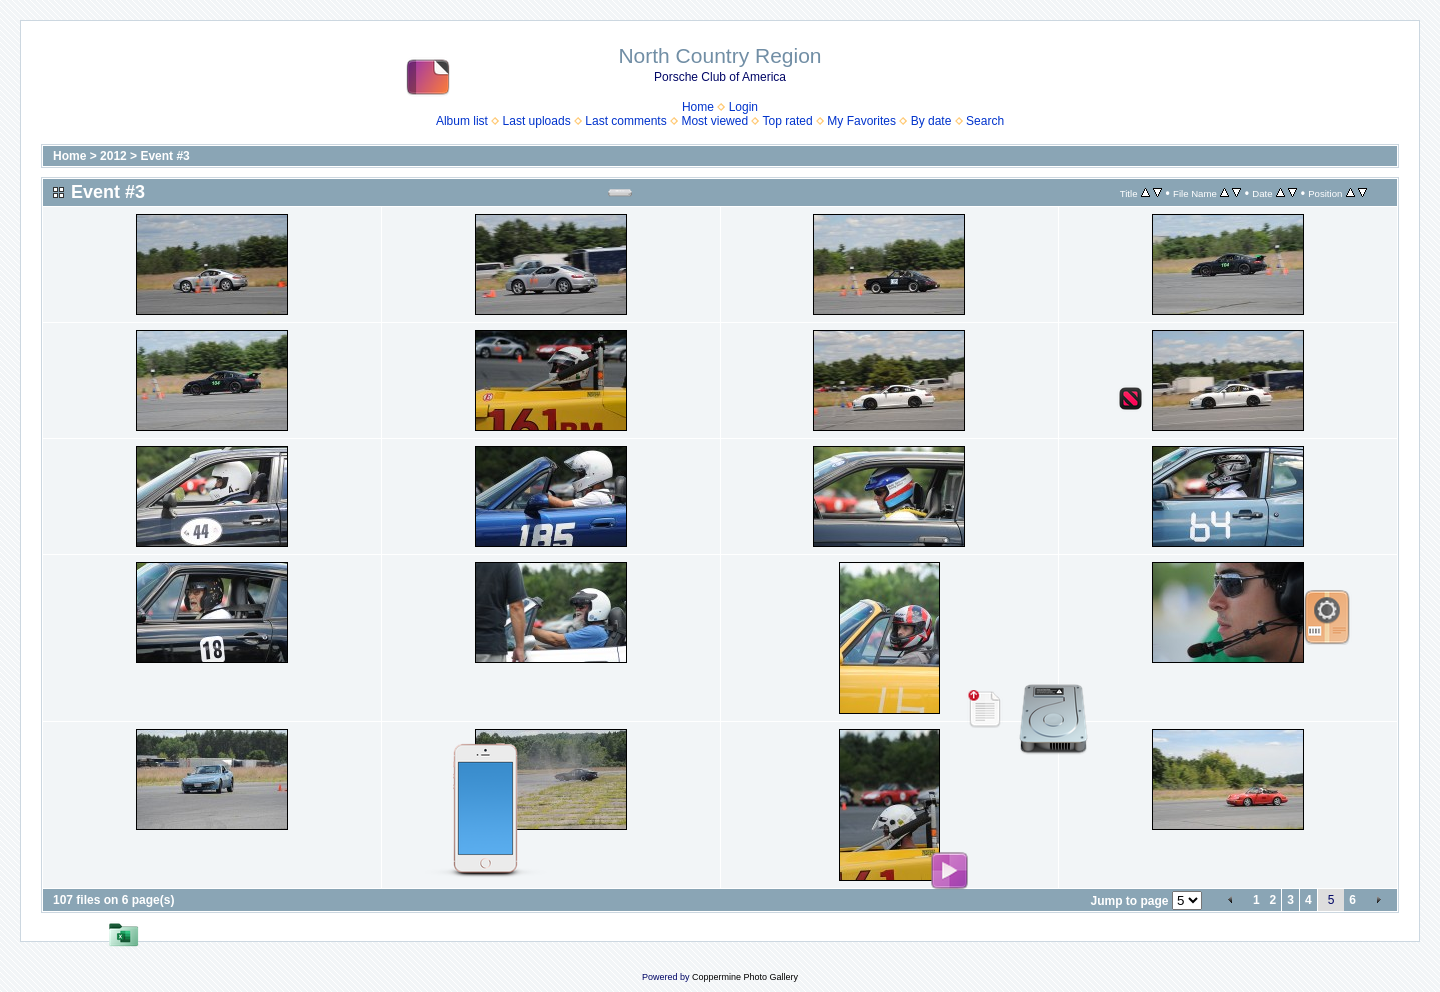  Describe the element at coordinates (428, 77) in the screenshot. I see `change desktop wallpaper` at that location.